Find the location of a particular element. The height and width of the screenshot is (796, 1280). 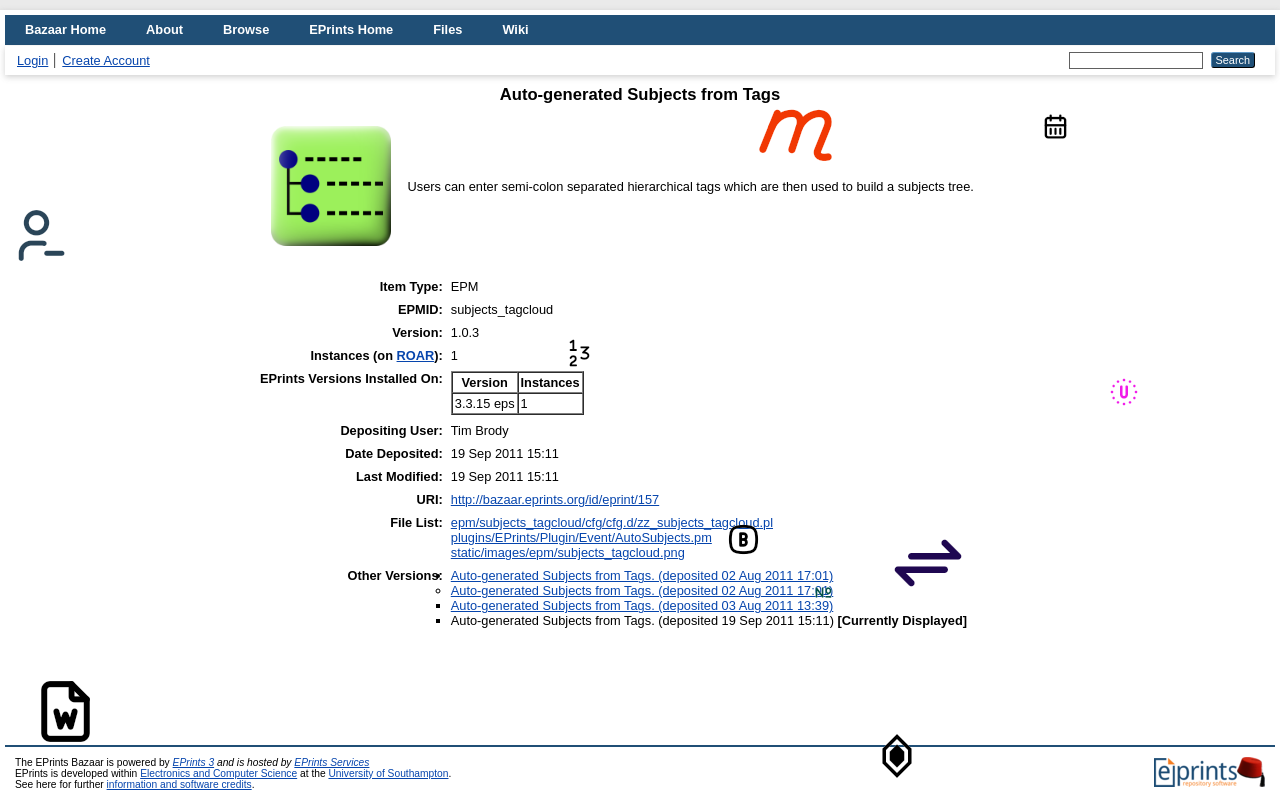

open a Microsoft Word document is located at coordinates (65, 711).